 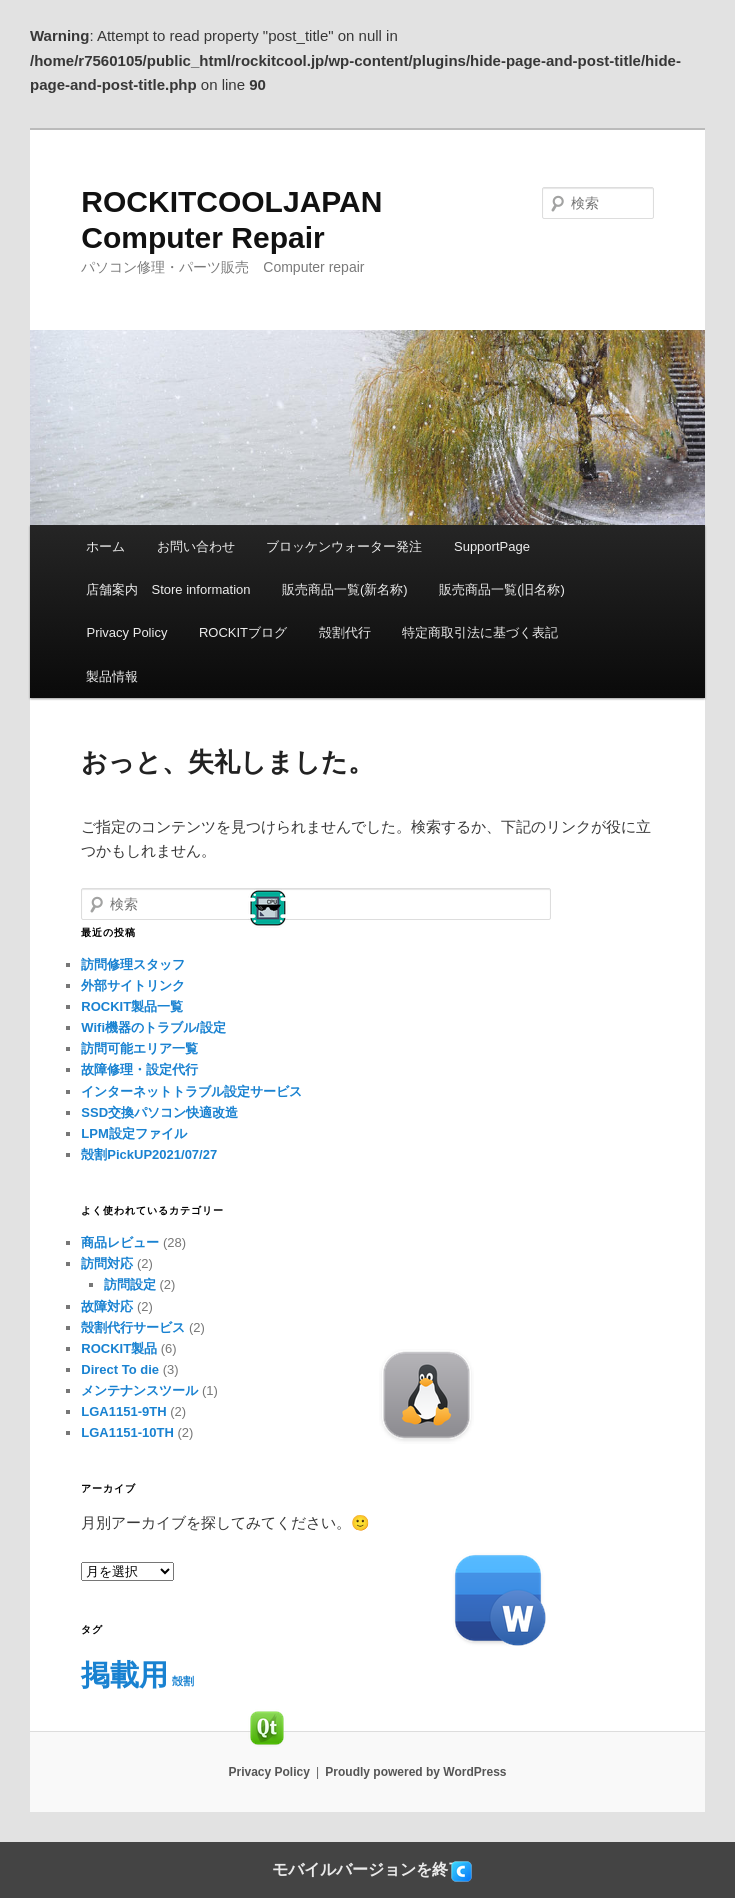 What do you see at coordinates (268, 908) in the screenshot?
I see `open GPU Screen Recorder application` at bounding box center [268, 908].